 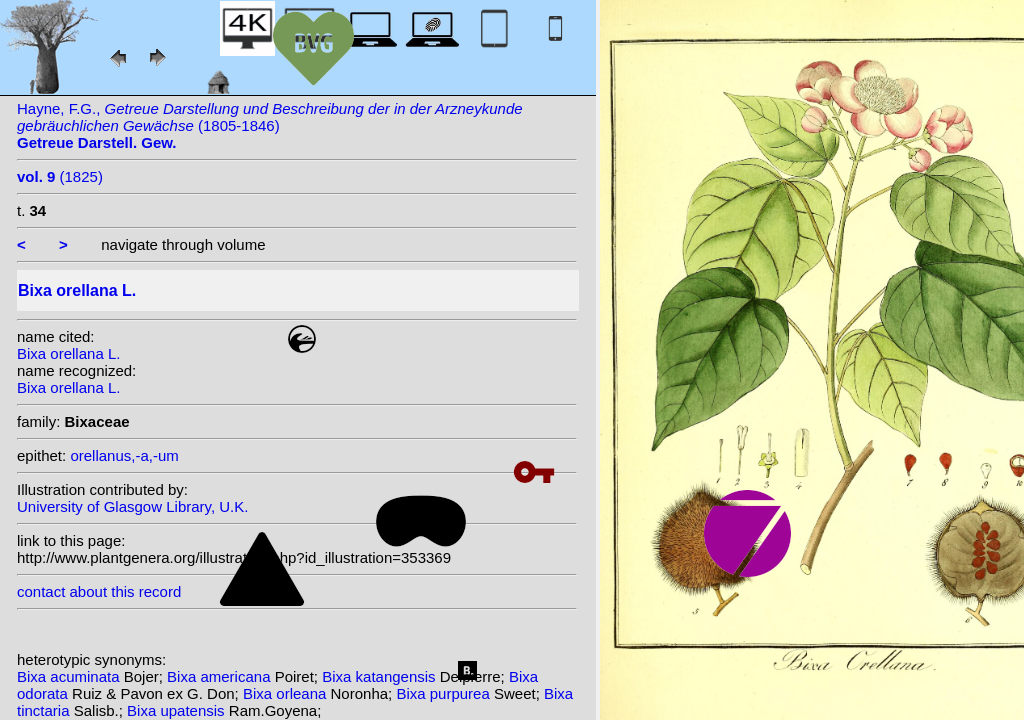 What do you see at coordinates (302, 339) in the screenshot?
I see `joget platform logo` at bounding box center [302, 339].